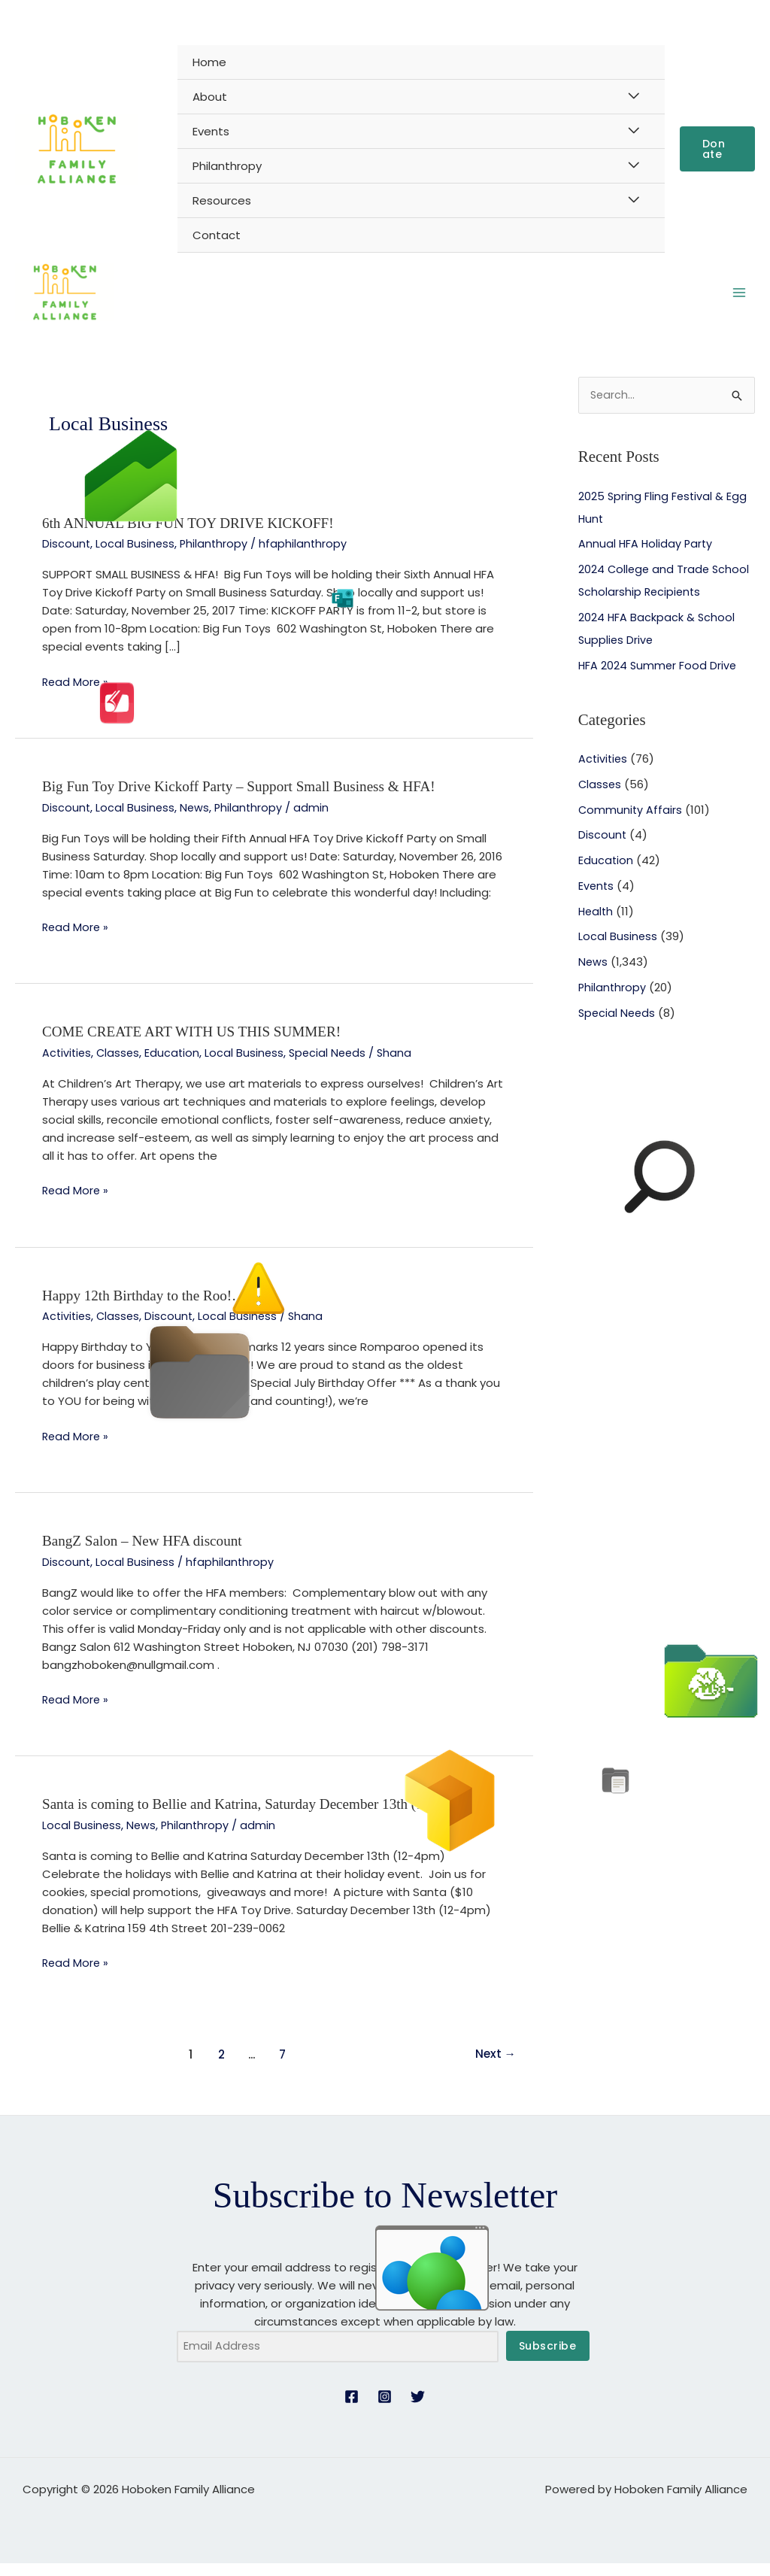 This screenshot has height=2576, width=770. What do you see at coordinates (450, 1801) in the screenshot?
I see `import data or files into an application` at bounding box center [450, 1801].